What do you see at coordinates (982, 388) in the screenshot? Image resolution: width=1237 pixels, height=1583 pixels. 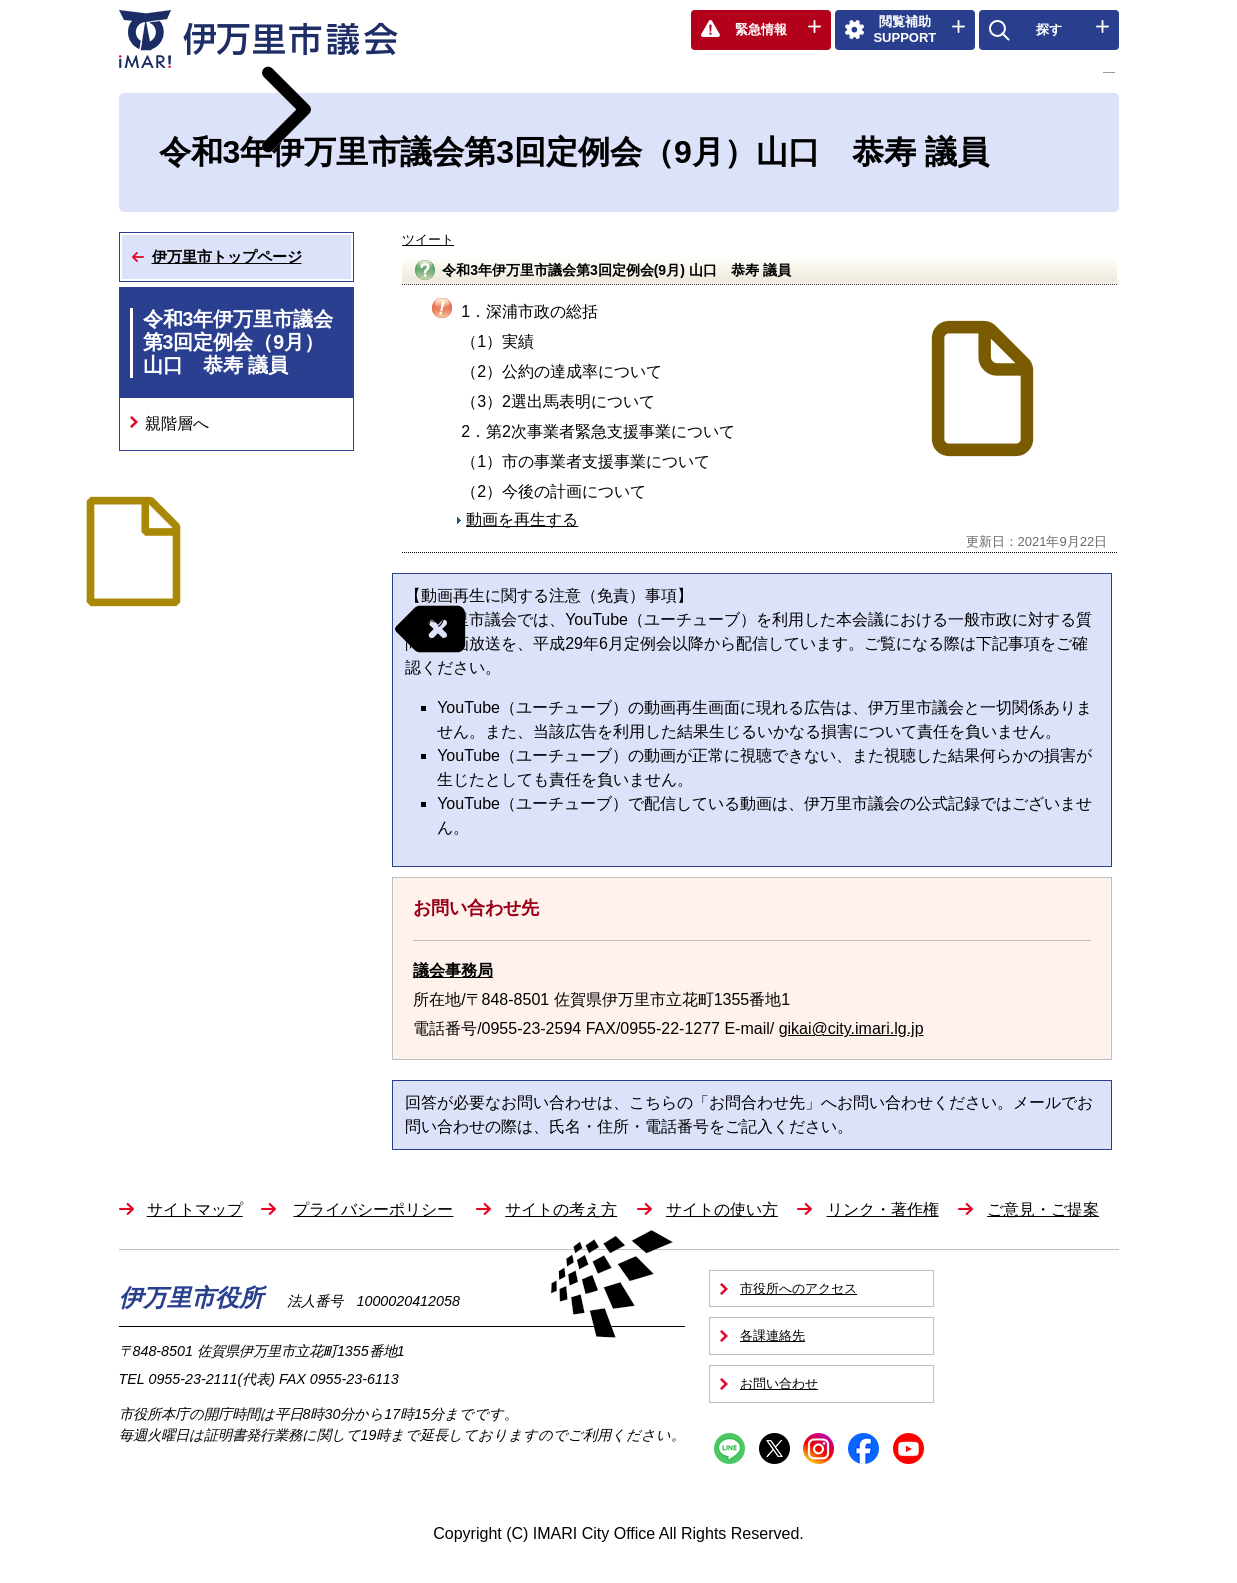 I see `view or open a file` at bounding box center [982, 388].